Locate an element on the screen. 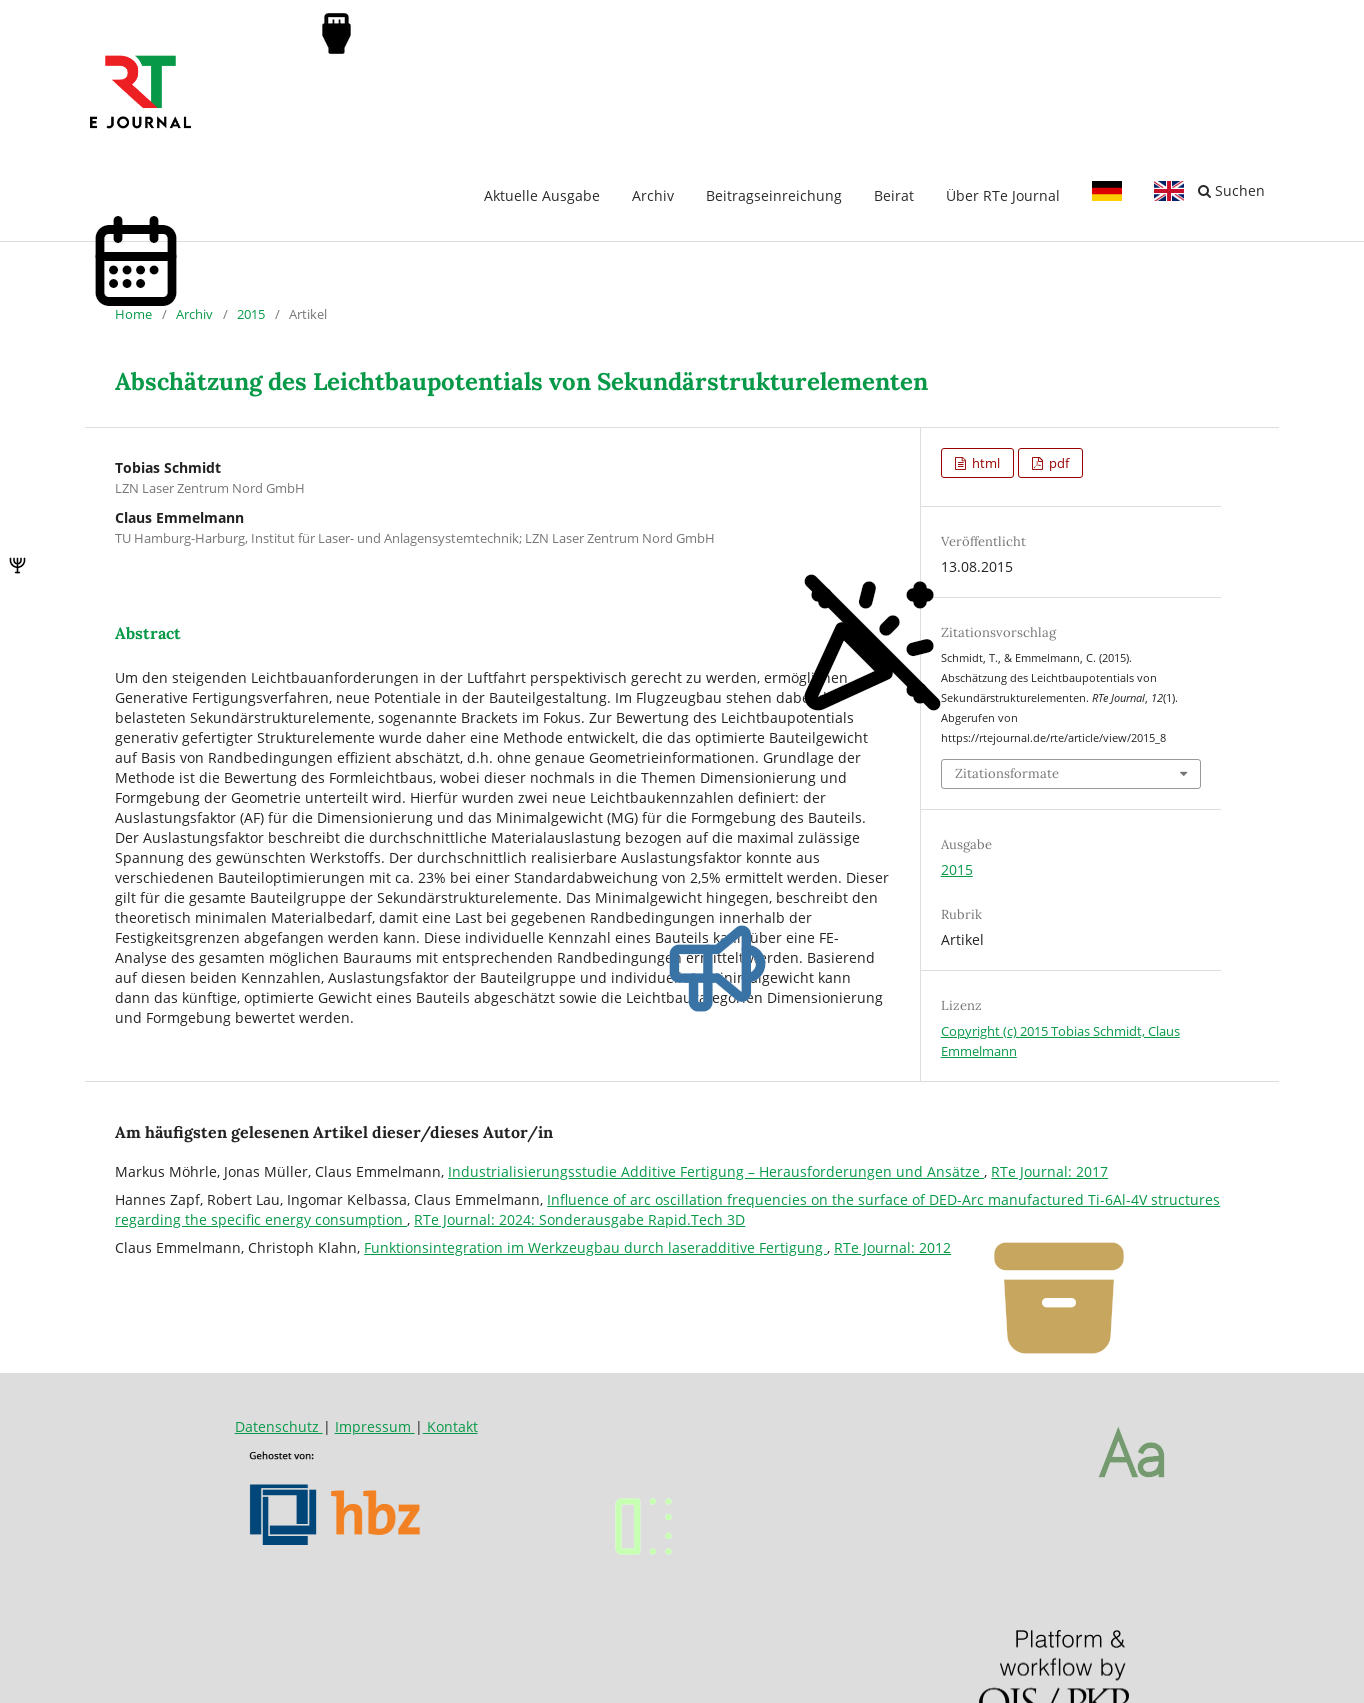 This screenshot has height=1703, width=1364. configure HDMI input settings is located at coordinates (336, 33).